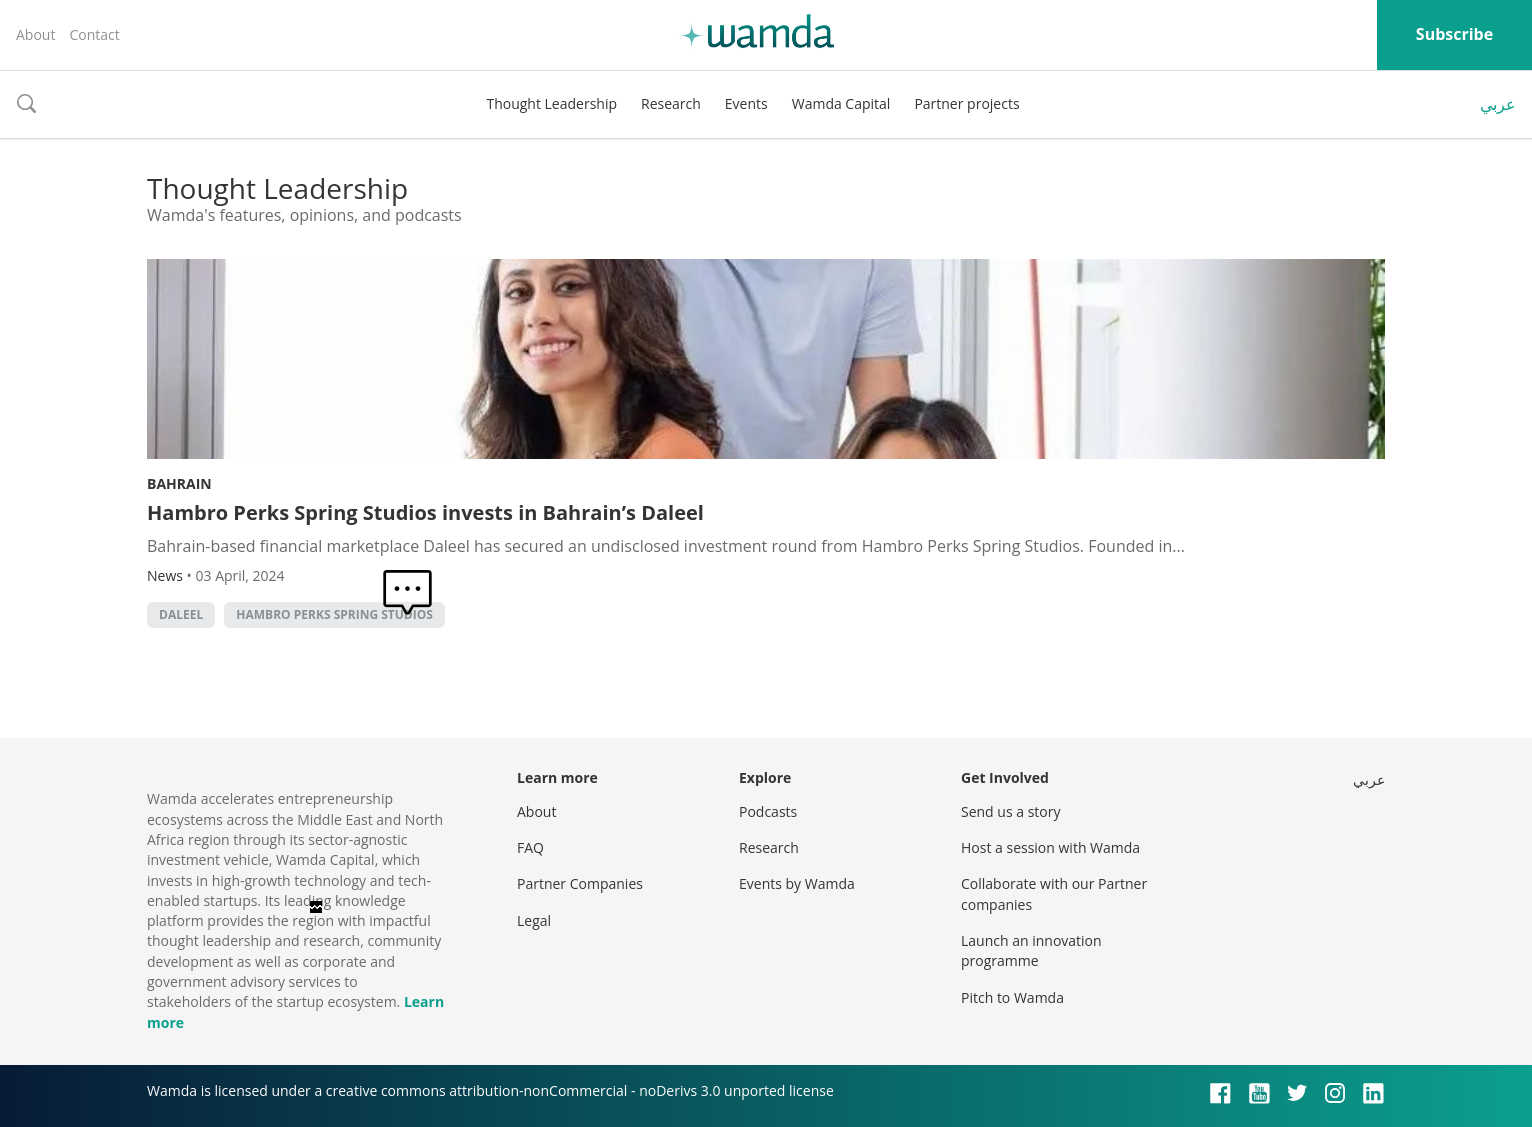 This screenshot has height=1127, width=1532. I want to click on indicates image failed to load, so click(316, 907).